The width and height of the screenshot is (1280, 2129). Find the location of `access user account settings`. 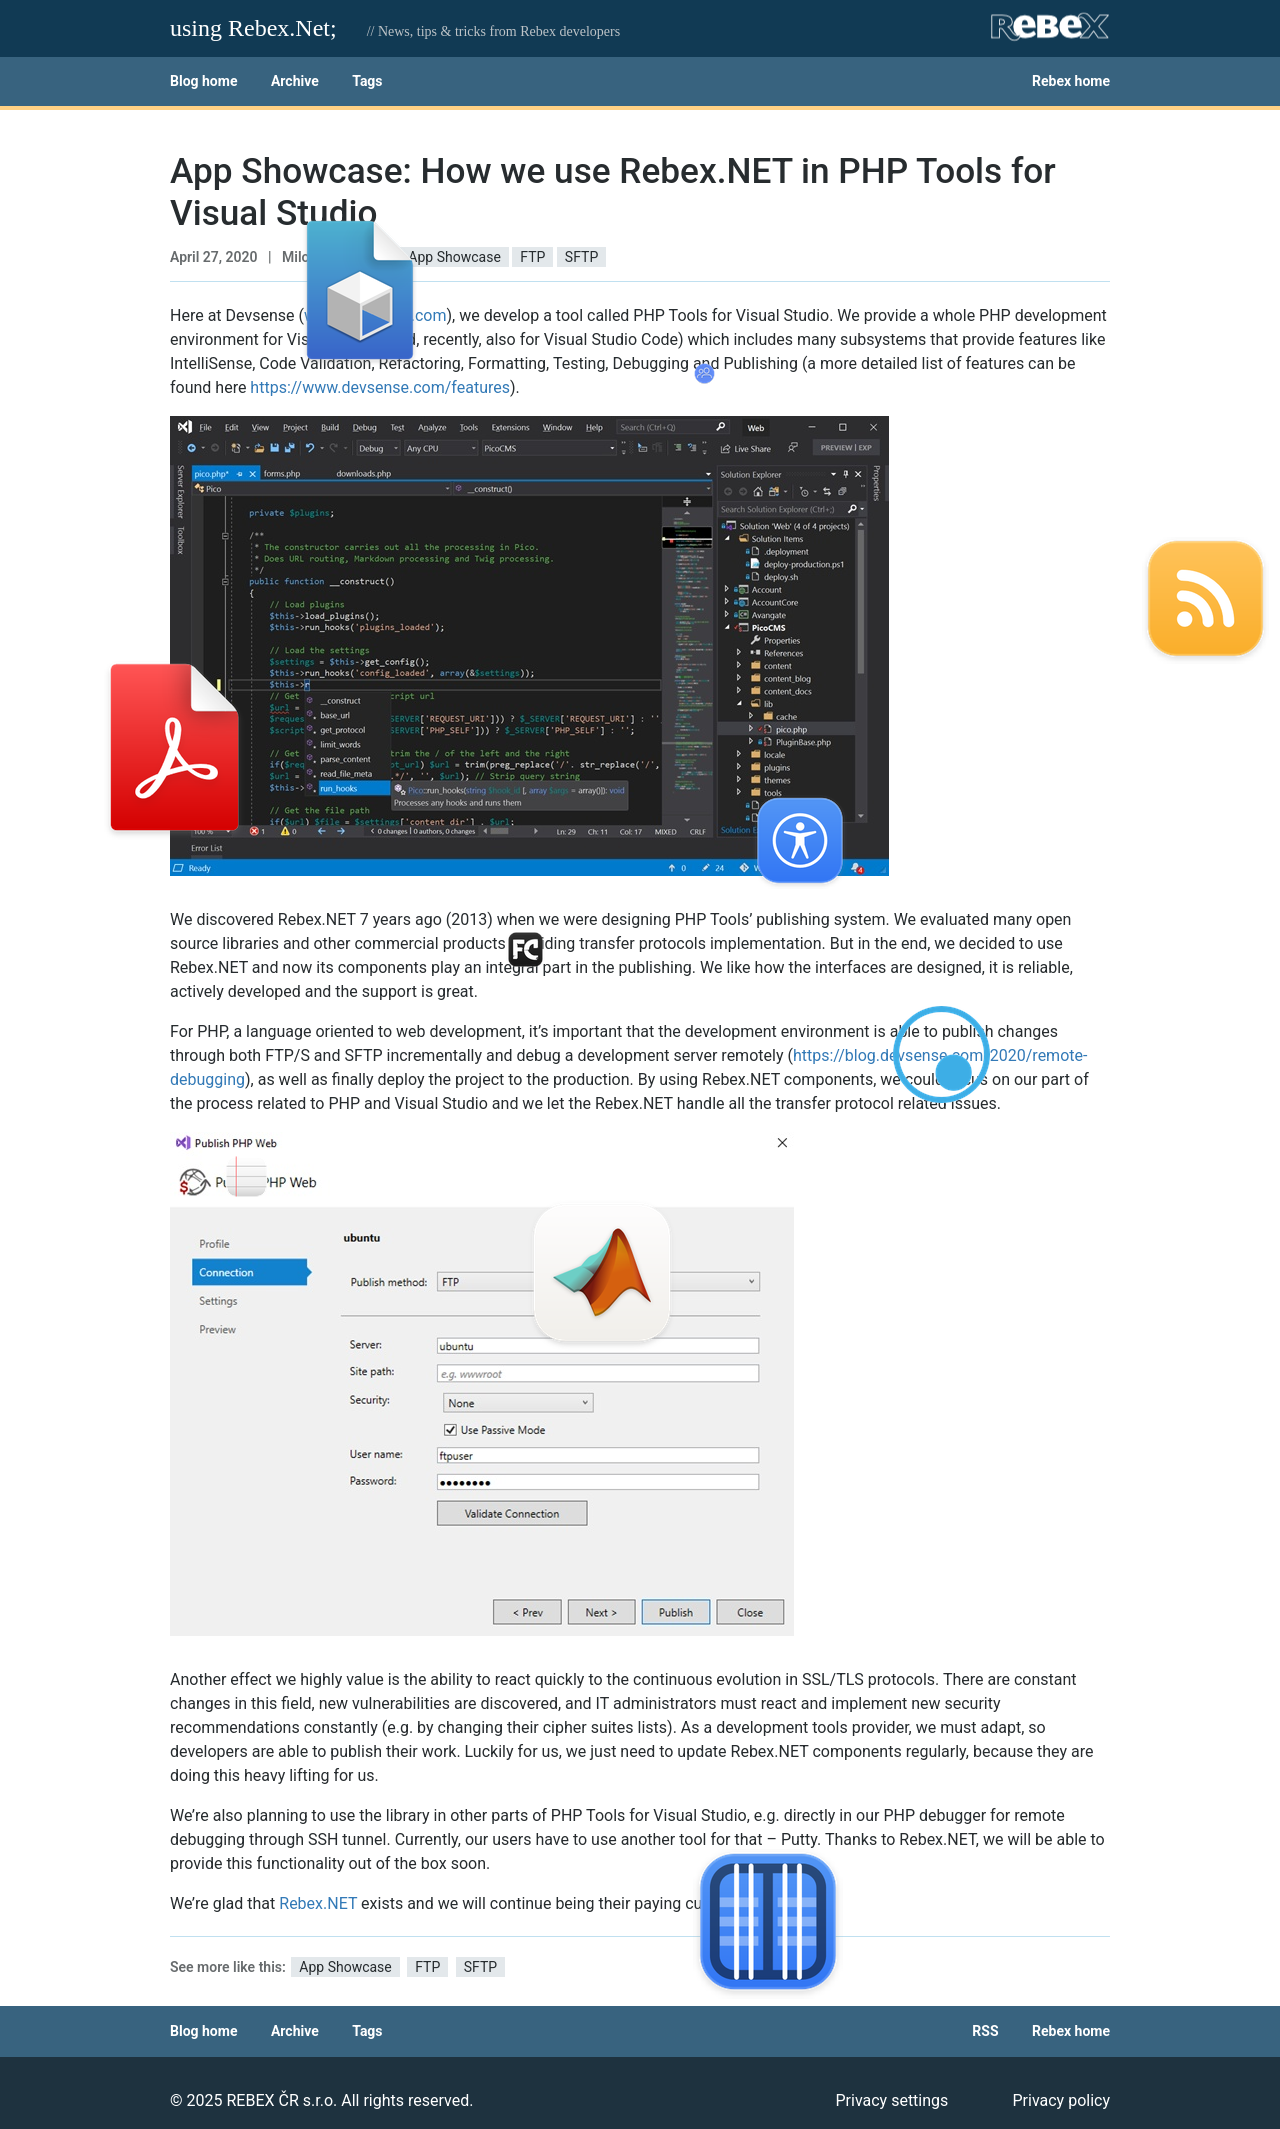

access user account settings is located at coordinates (704, 373).